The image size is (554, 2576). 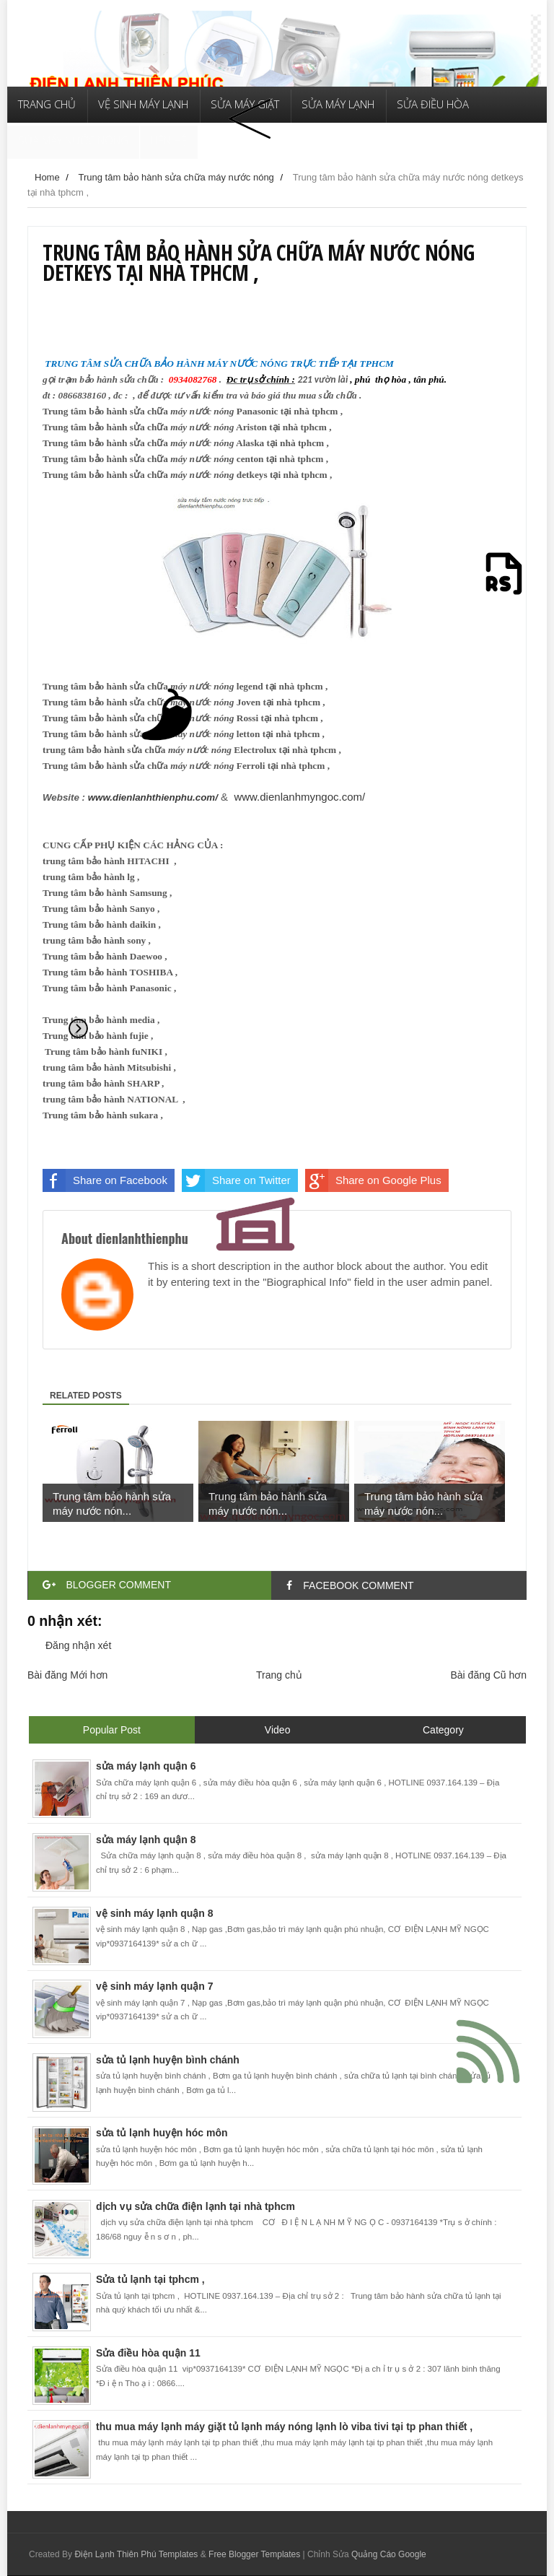 I want to click on a Rust source code file, so click(x=504, y=573).